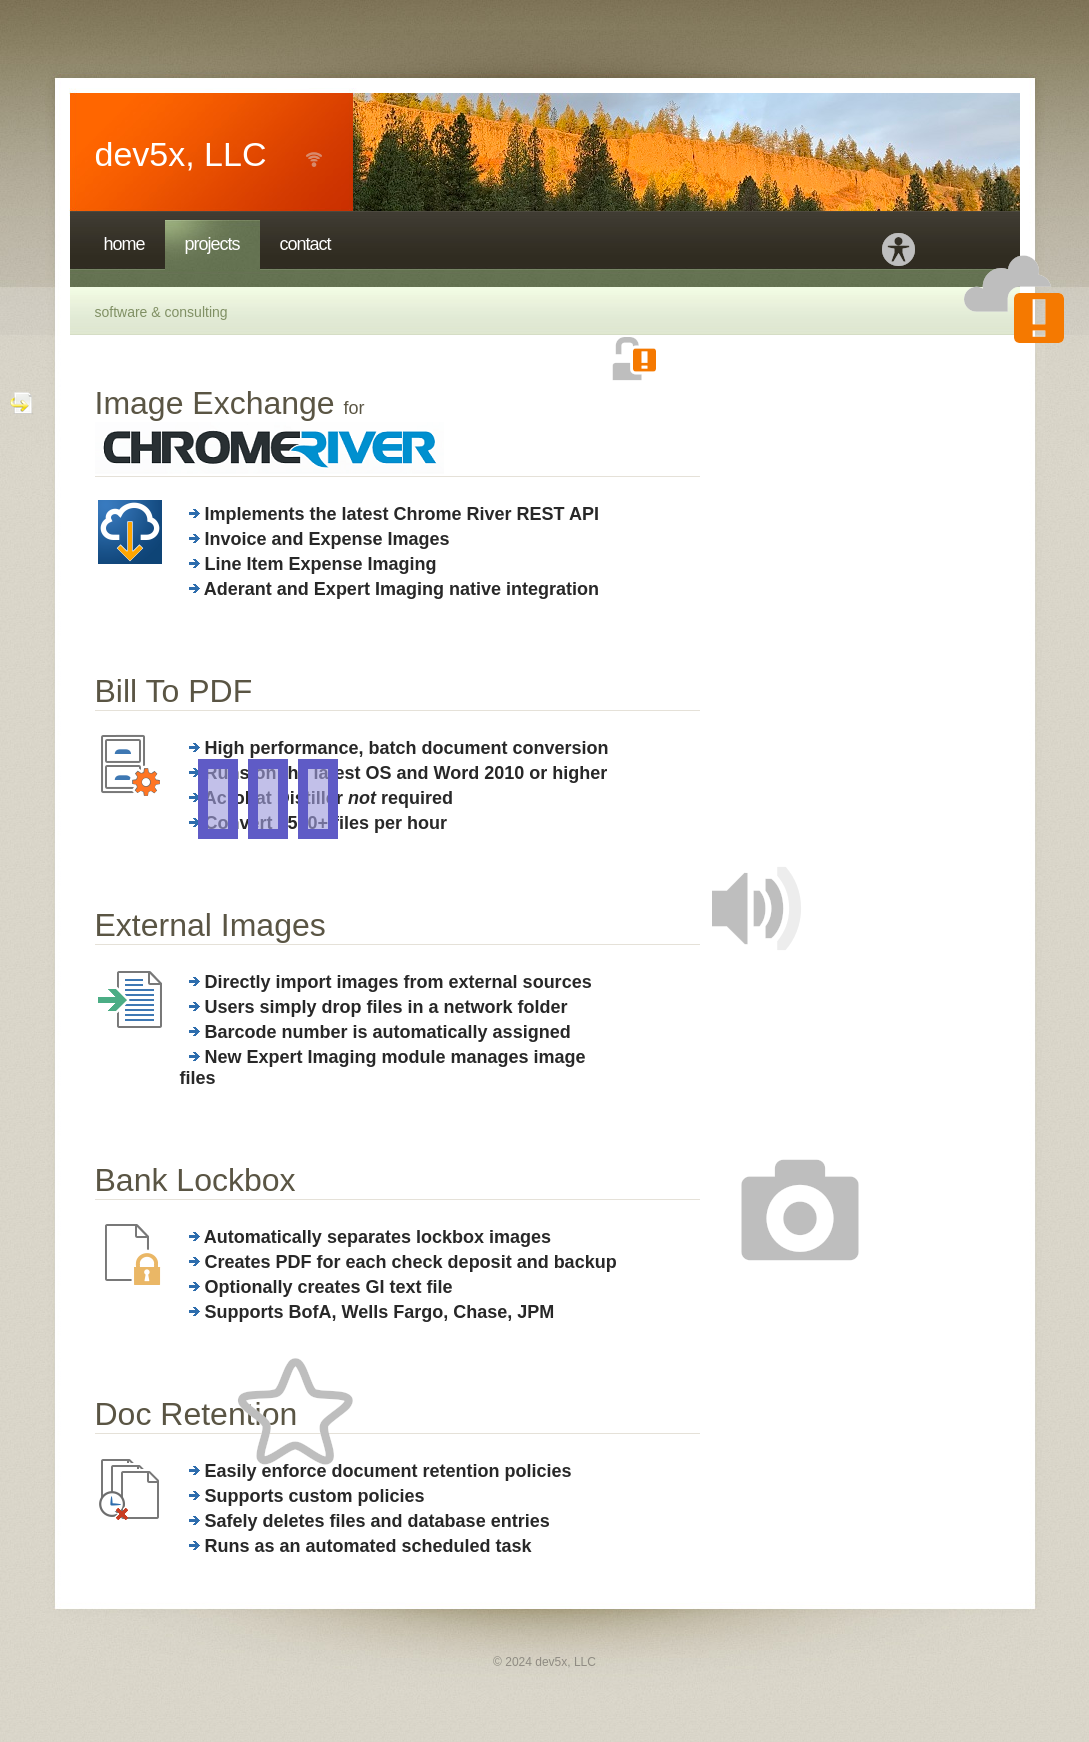  Describe the element at coordinates (898, 249) in the screenshot. I see `open accessibility settings` at that location.